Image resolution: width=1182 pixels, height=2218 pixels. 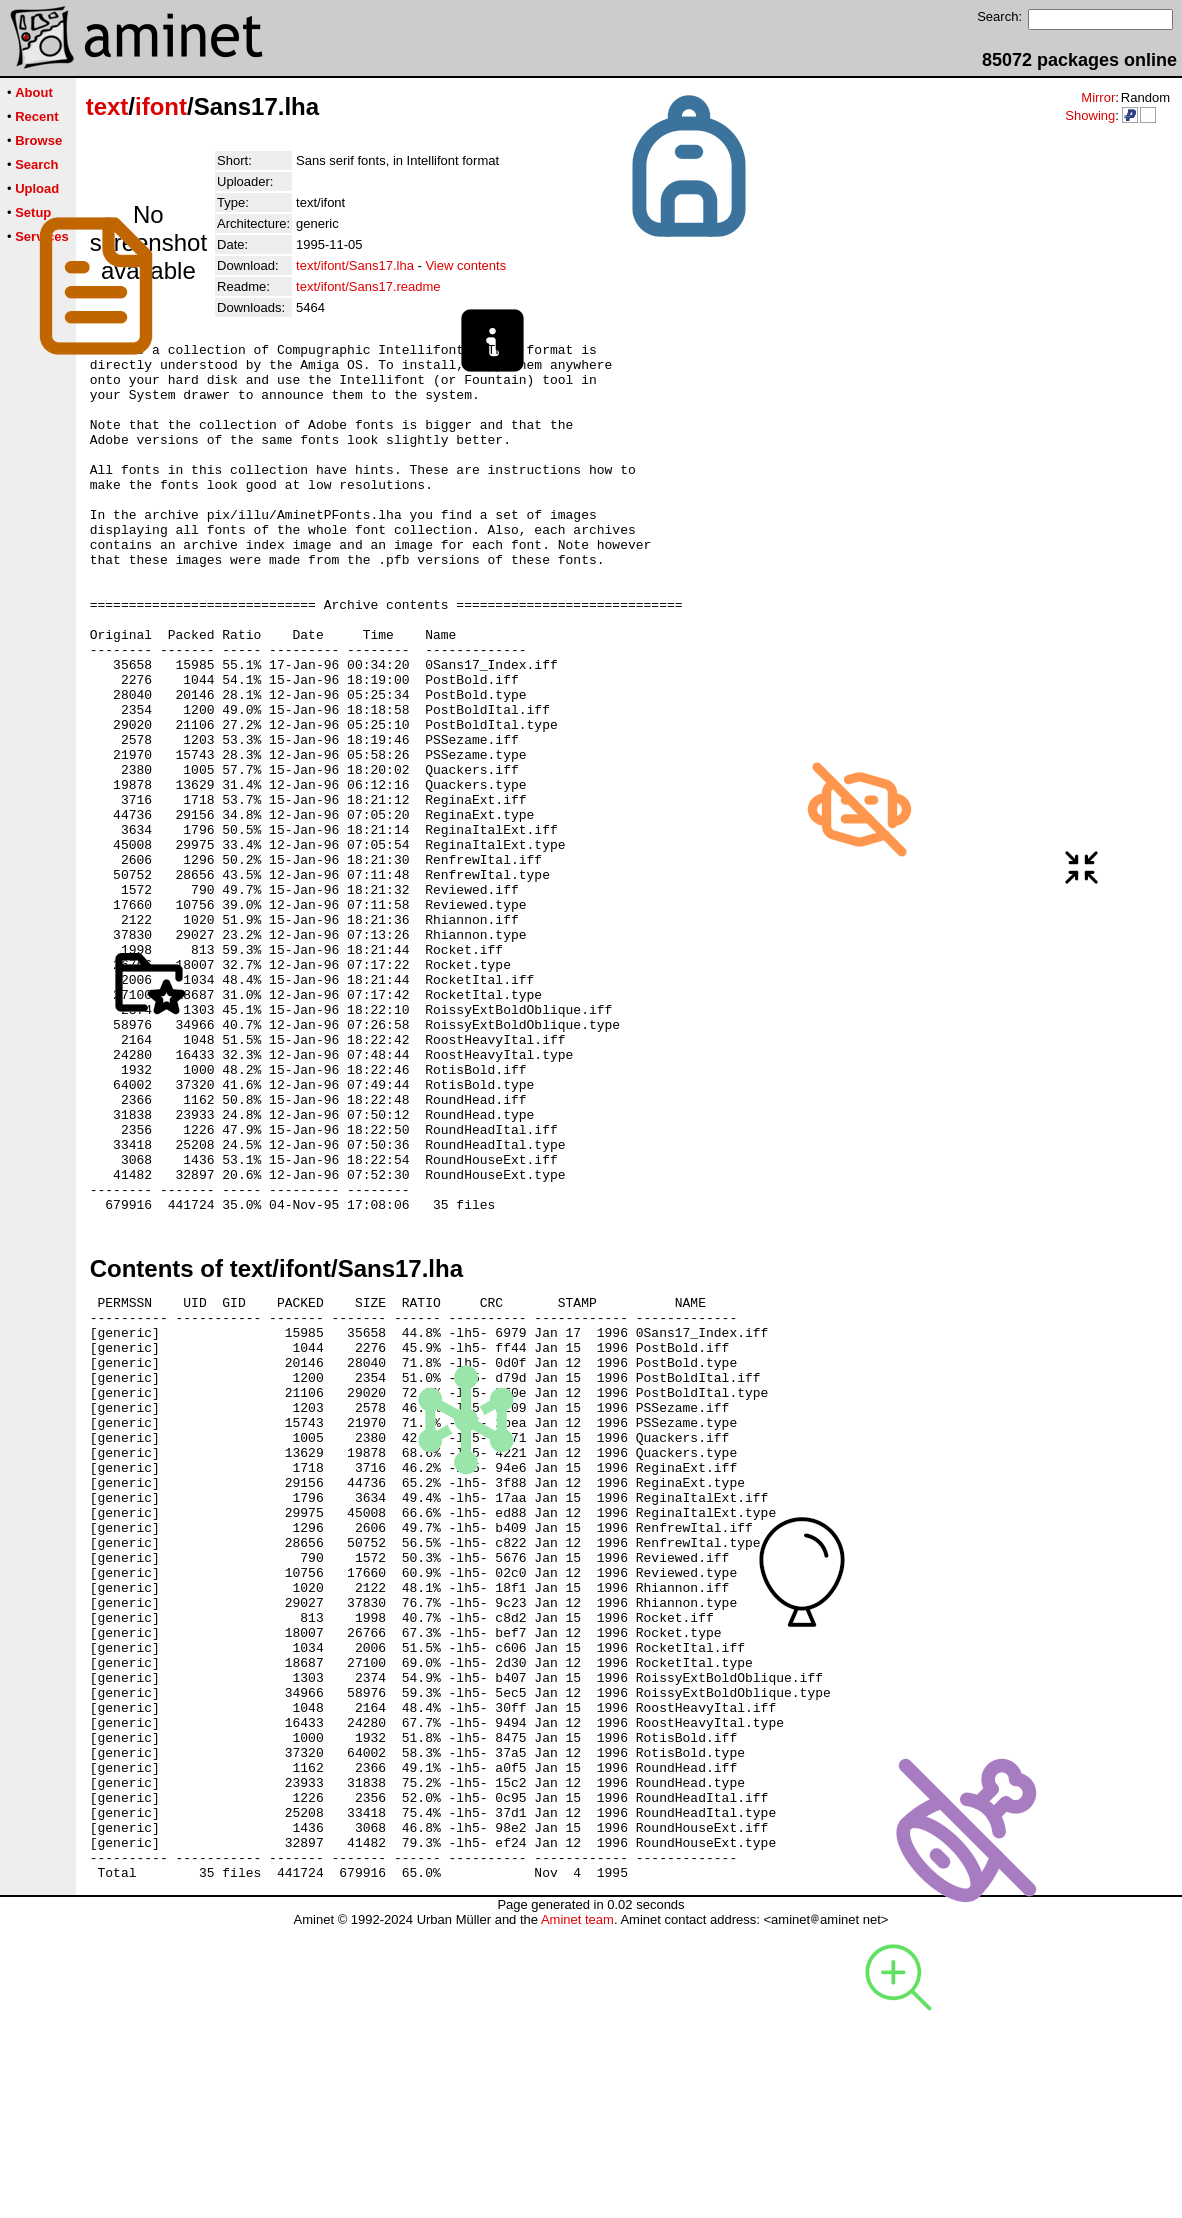 What do you see at coordinates (898, 1977) in the screenshot?
I see `zoom in on content` at bounding box center [898, 1977].